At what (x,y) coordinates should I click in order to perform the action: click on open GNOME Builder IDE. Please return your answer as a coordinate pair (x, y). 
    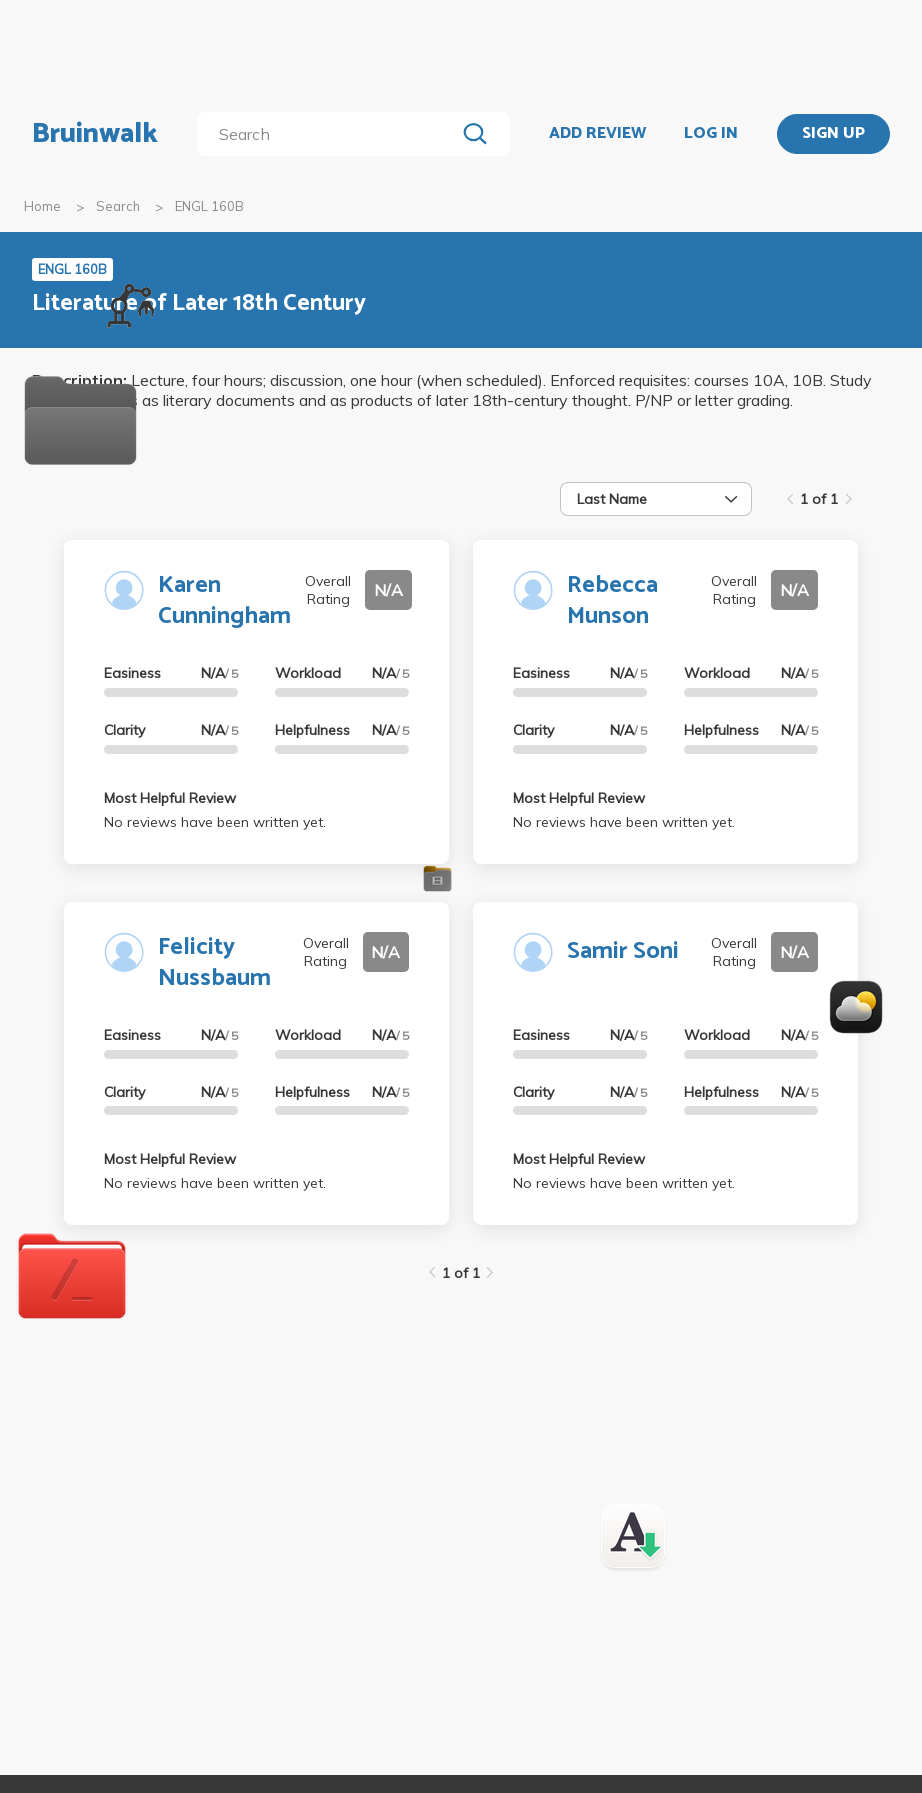
    Looking at the image, I should click on (131, 304).